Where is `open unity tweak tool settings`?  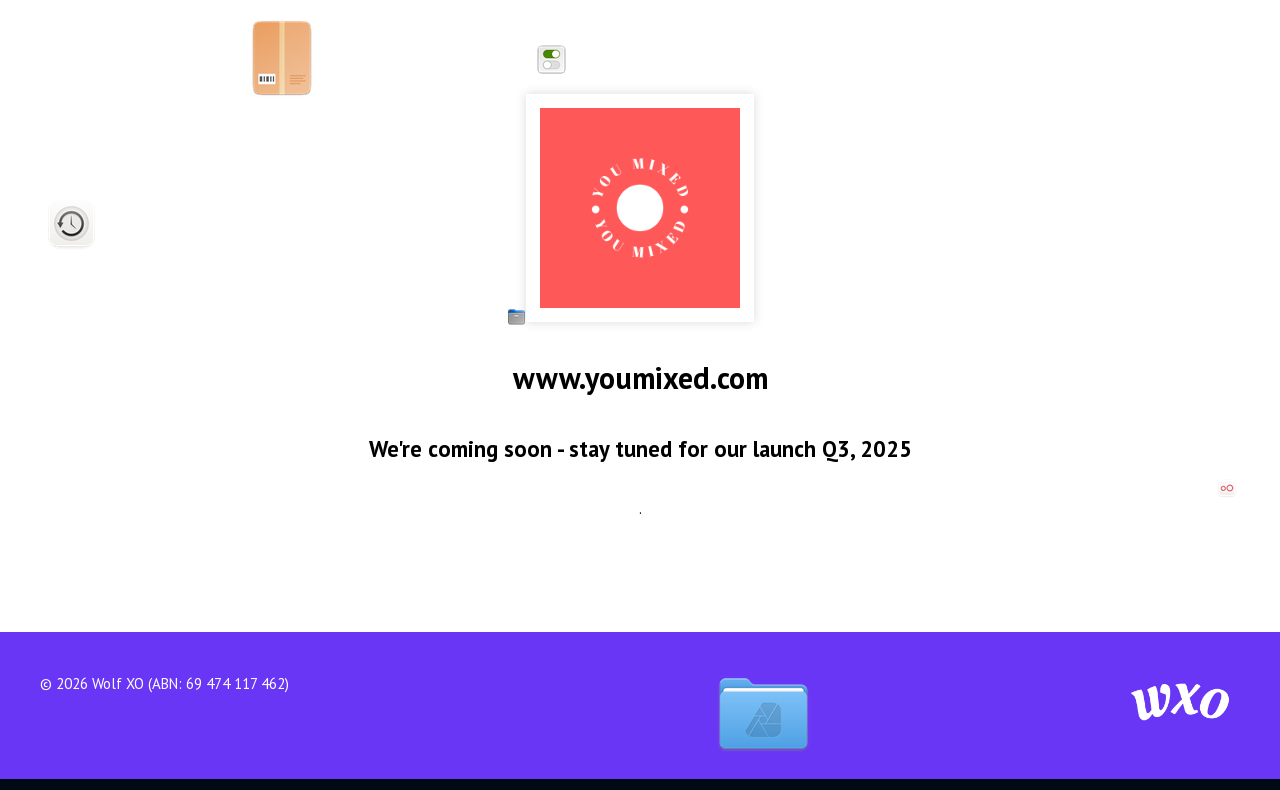 open unity tweak tool settings is located at coordinates (551, 59).